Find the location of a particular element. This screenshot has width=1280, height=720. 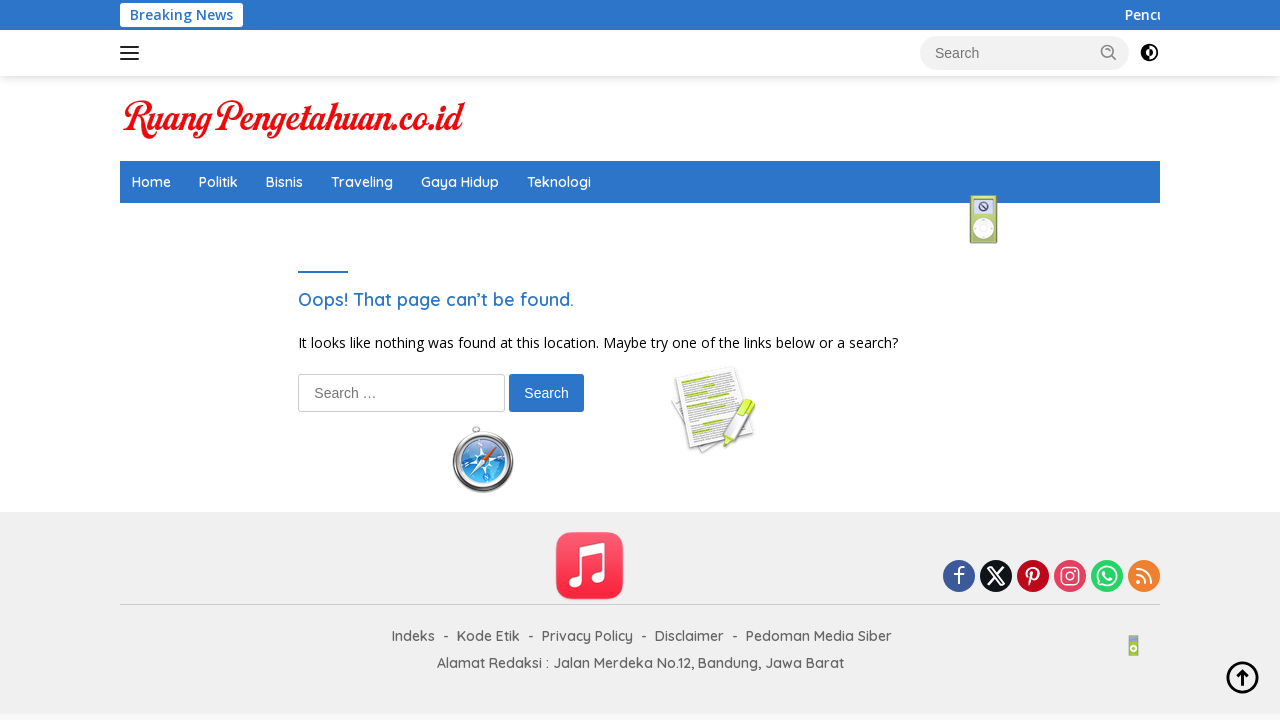

access your media library is located at coordinates (1026, 363).